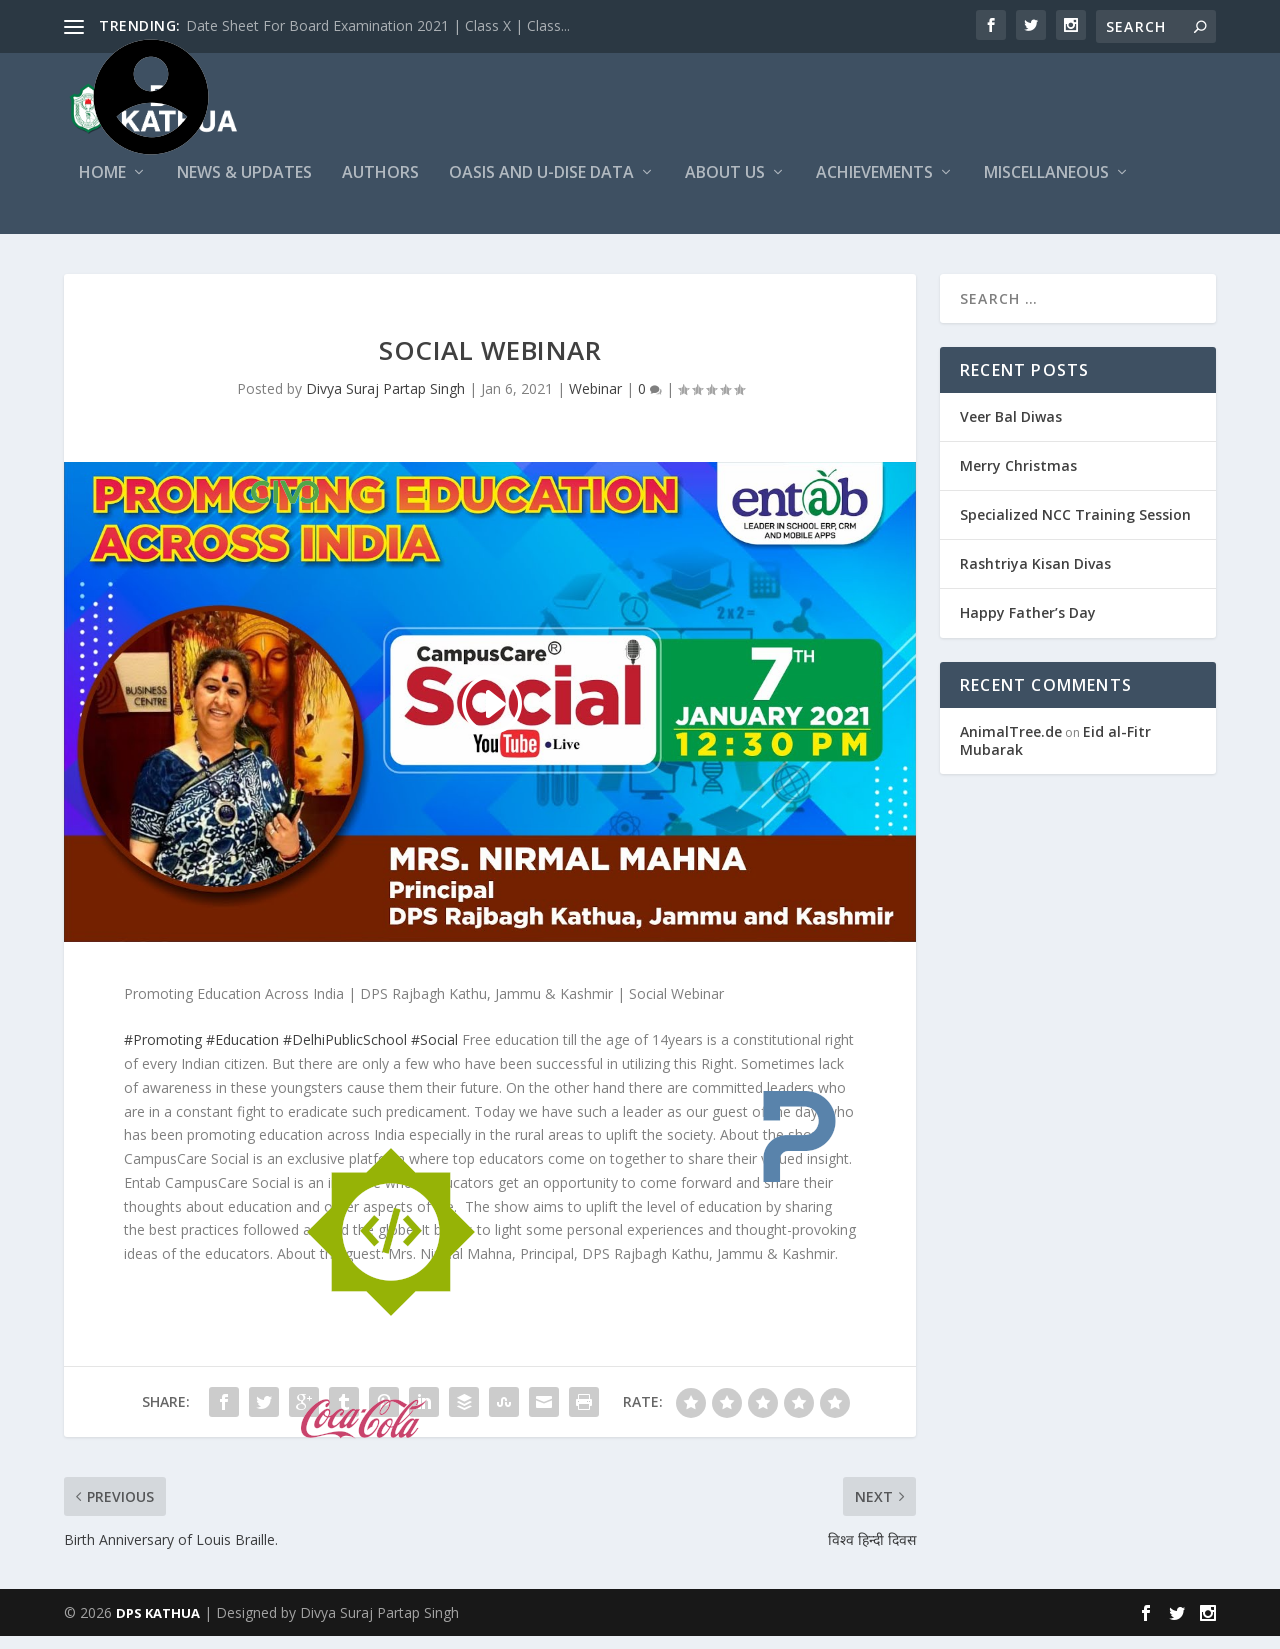 The image size is (1280, 1649). Describe the element at coordinates (285, 492) in the screenshot. I see `civo cloud platform logo` at that location.